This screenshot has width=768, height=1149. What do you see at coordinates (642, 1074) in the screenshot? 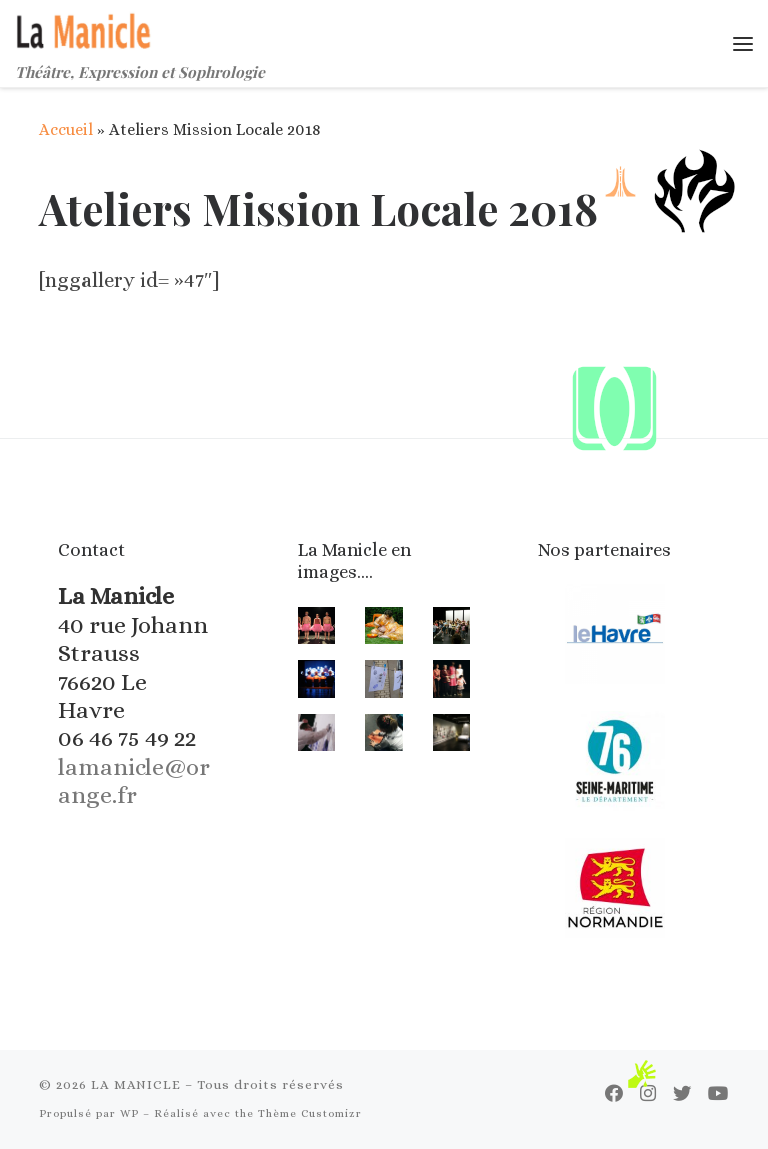
I see `indicates injury or wound requiring first aid` at bounding box center [642, 1074].